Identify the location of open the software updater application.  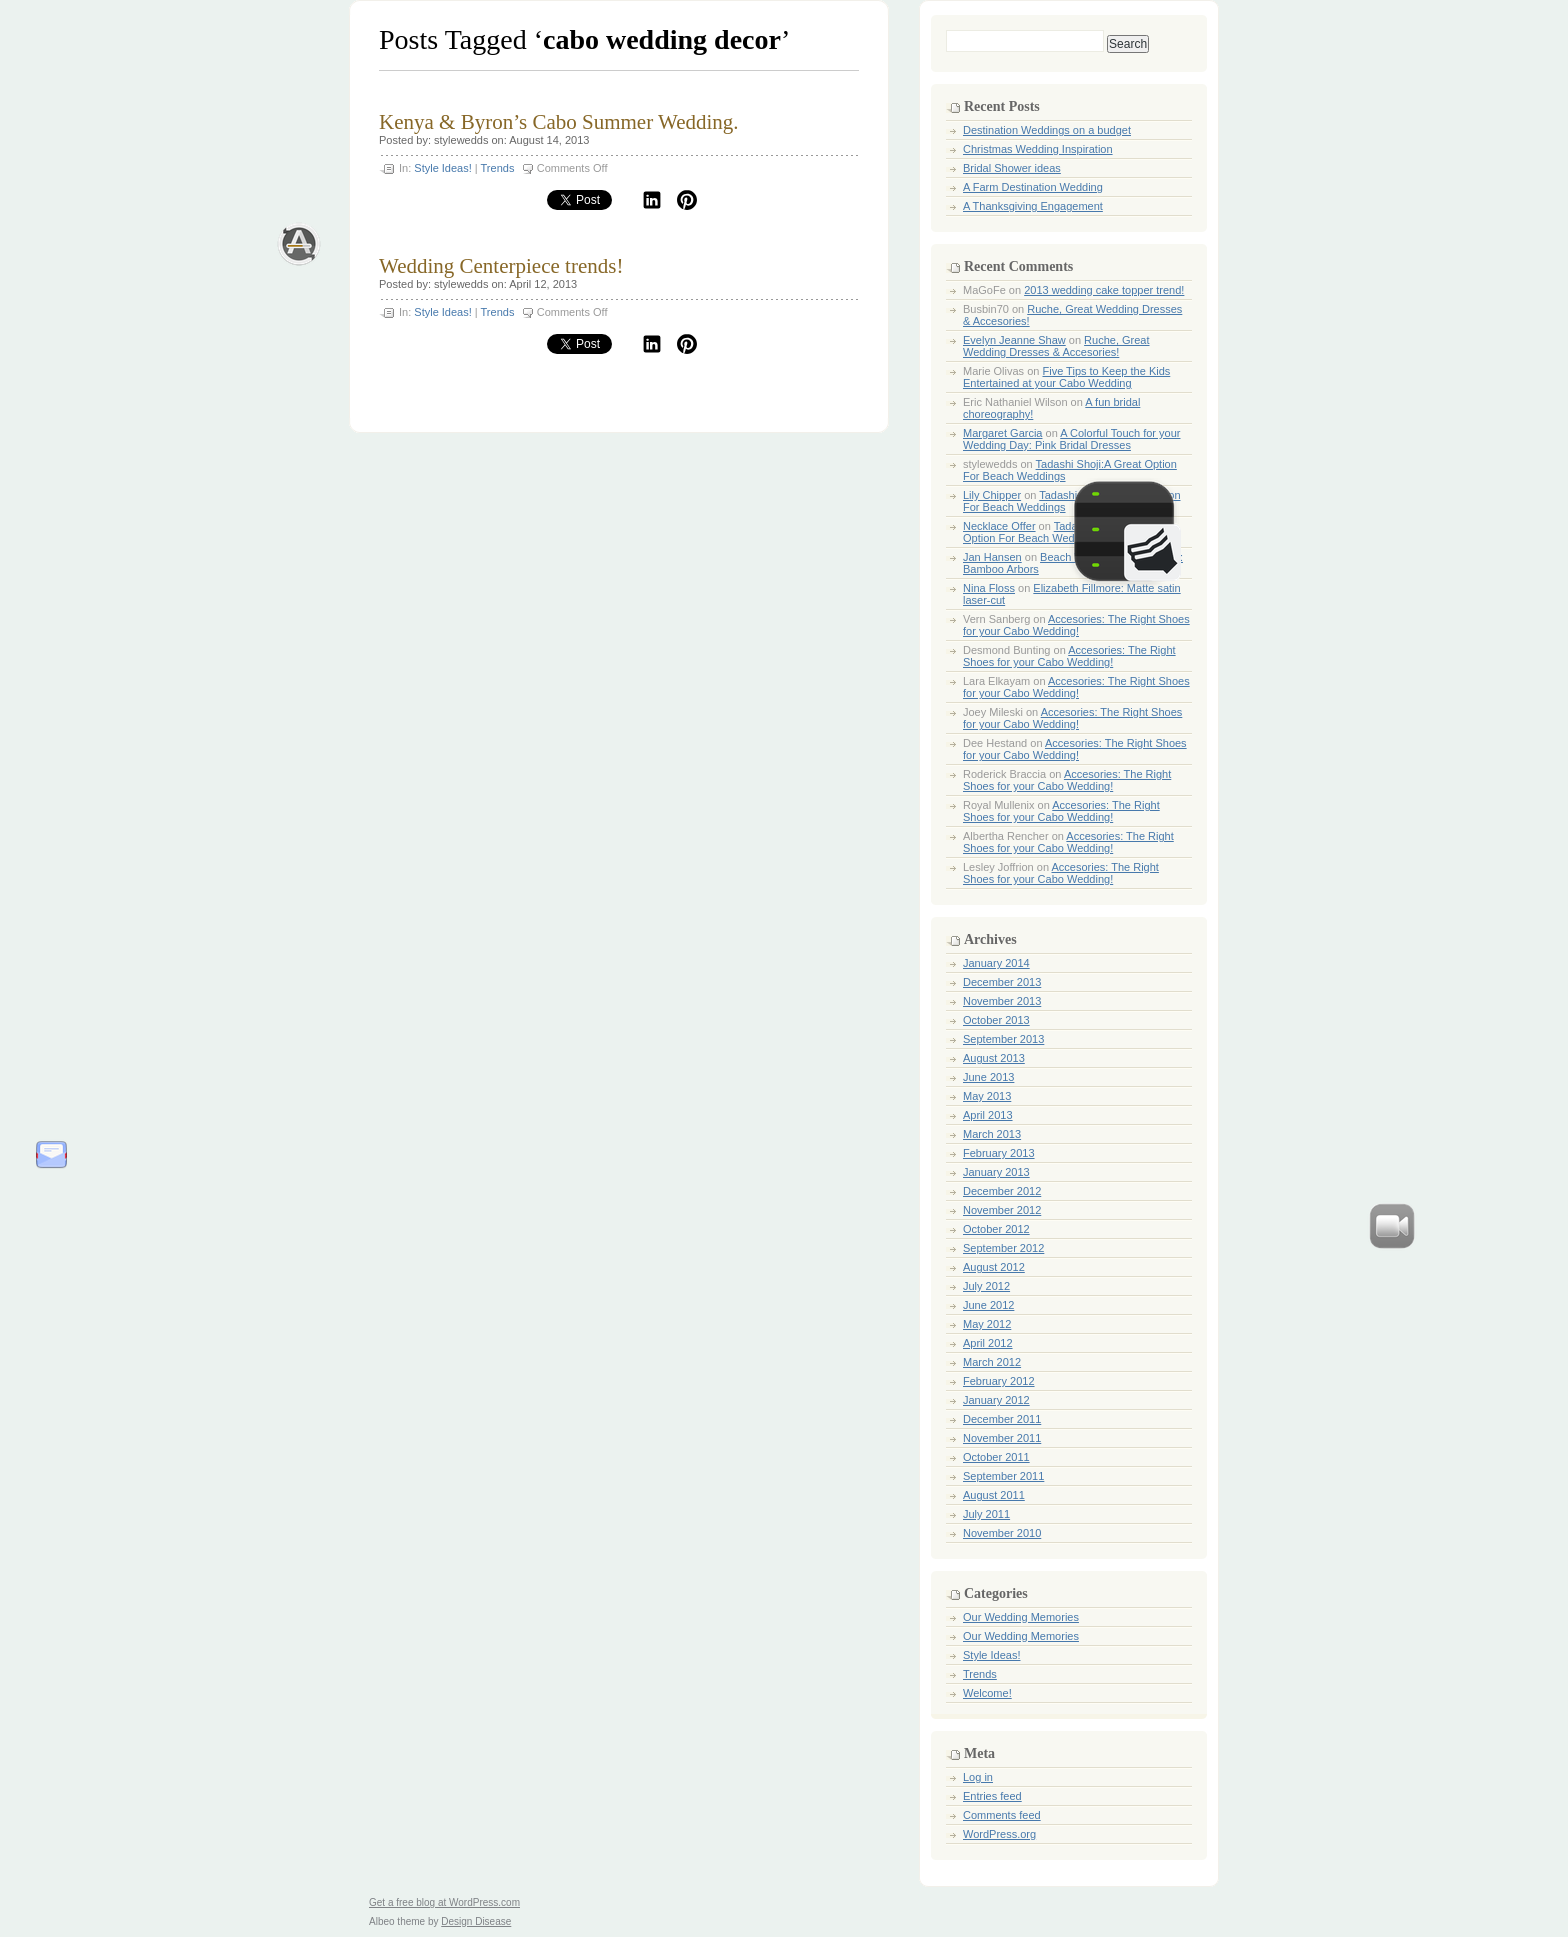
(299, 244).